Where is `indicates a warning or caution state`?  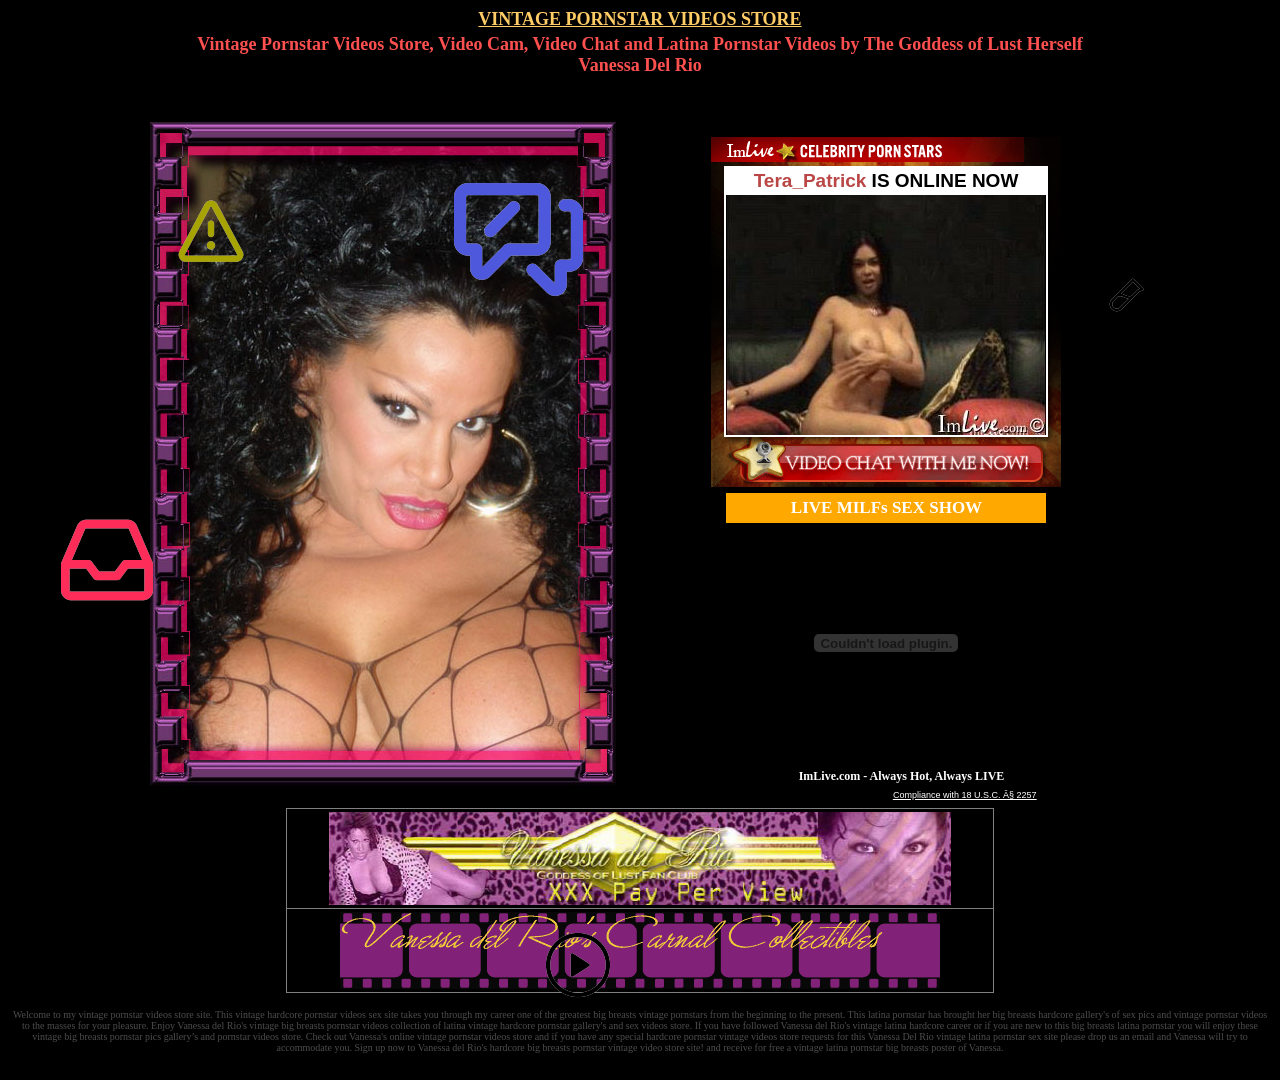 indicates a warning or caution state is located at coordinates (211, 233).